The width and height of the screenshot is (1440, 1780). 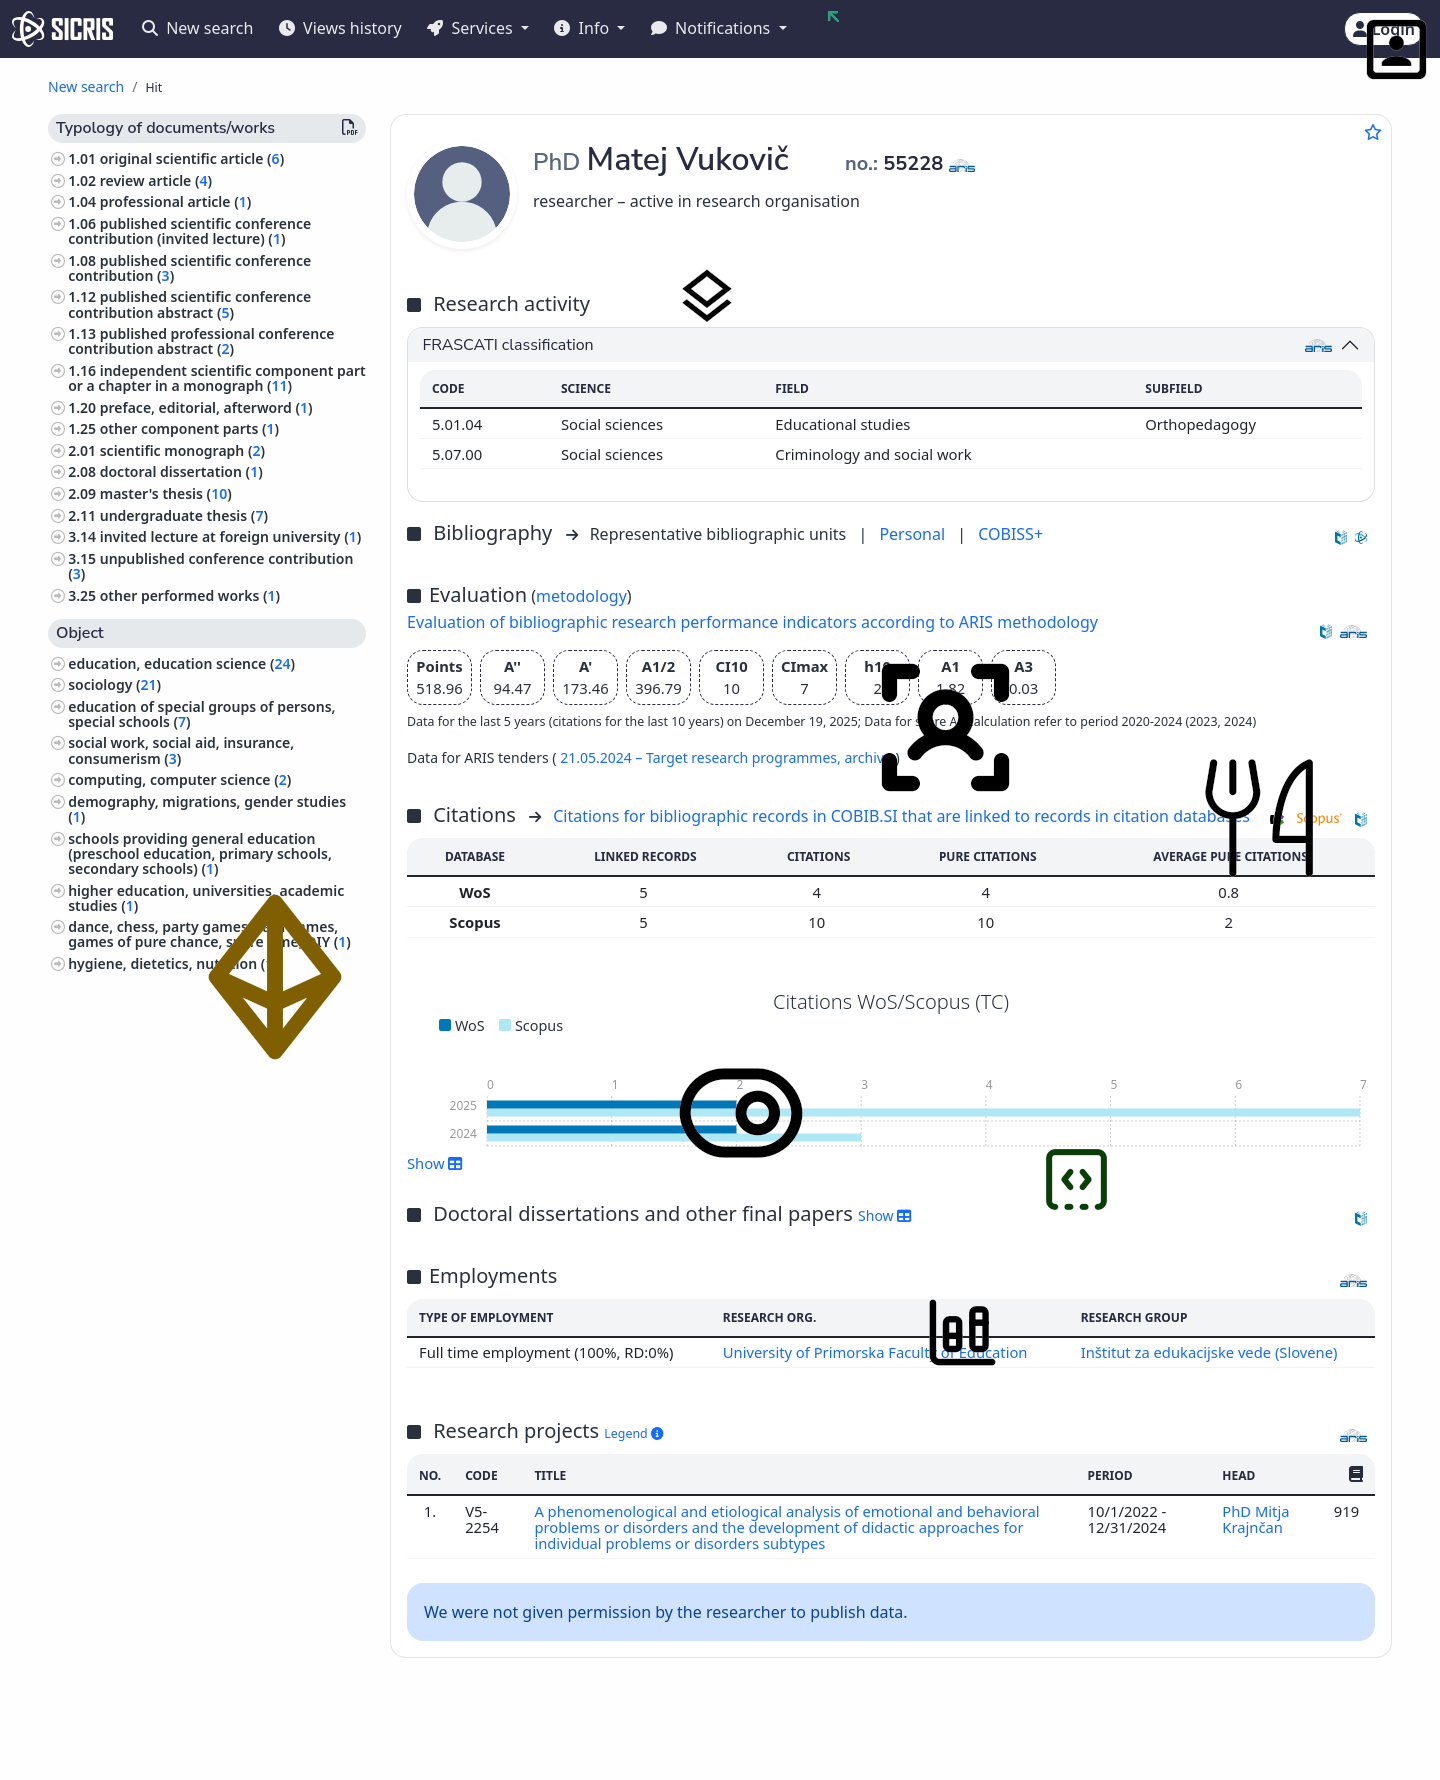 What do you see at coordinates (945, 727) in the screenshot?
I see `focus on current user profile` at bounding box center [945, 727].